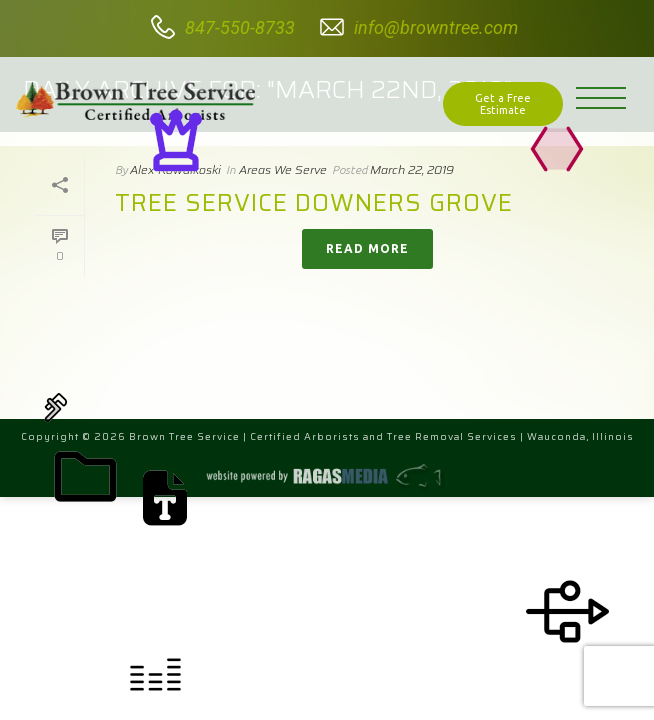 This screenshot has width=654, height=720. I want to click on view or edit source code, so click(557, 149).